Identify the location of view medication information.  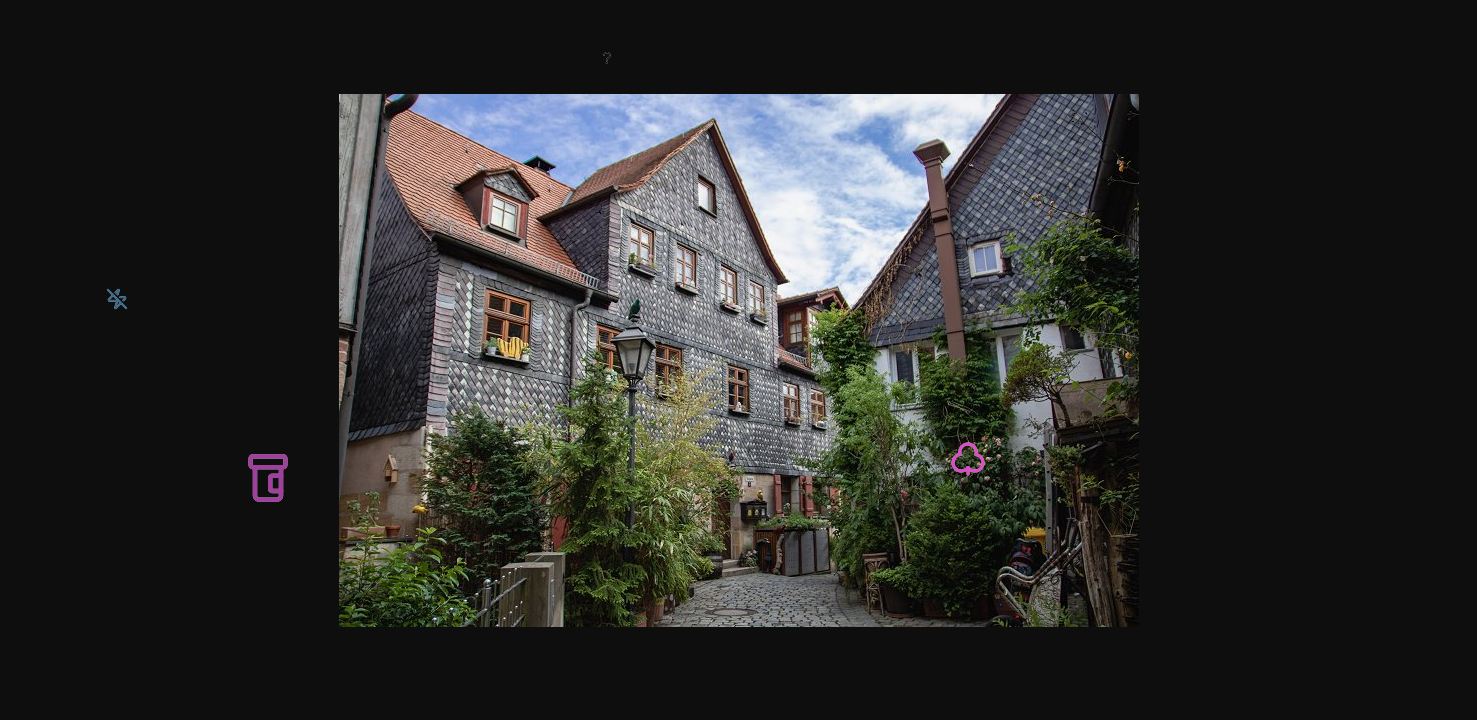
(268, 478).